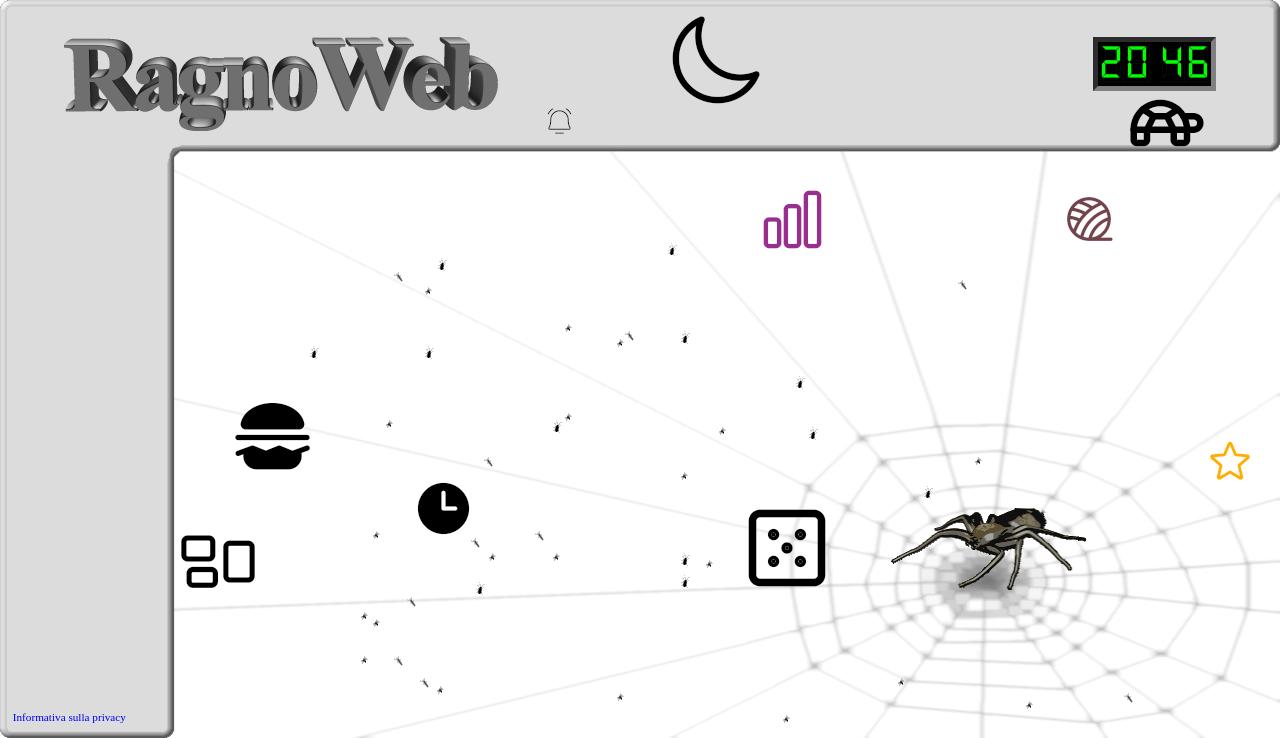 This screenshot has width=1280, height=738. I want to click on view current time, so click(443, 508).